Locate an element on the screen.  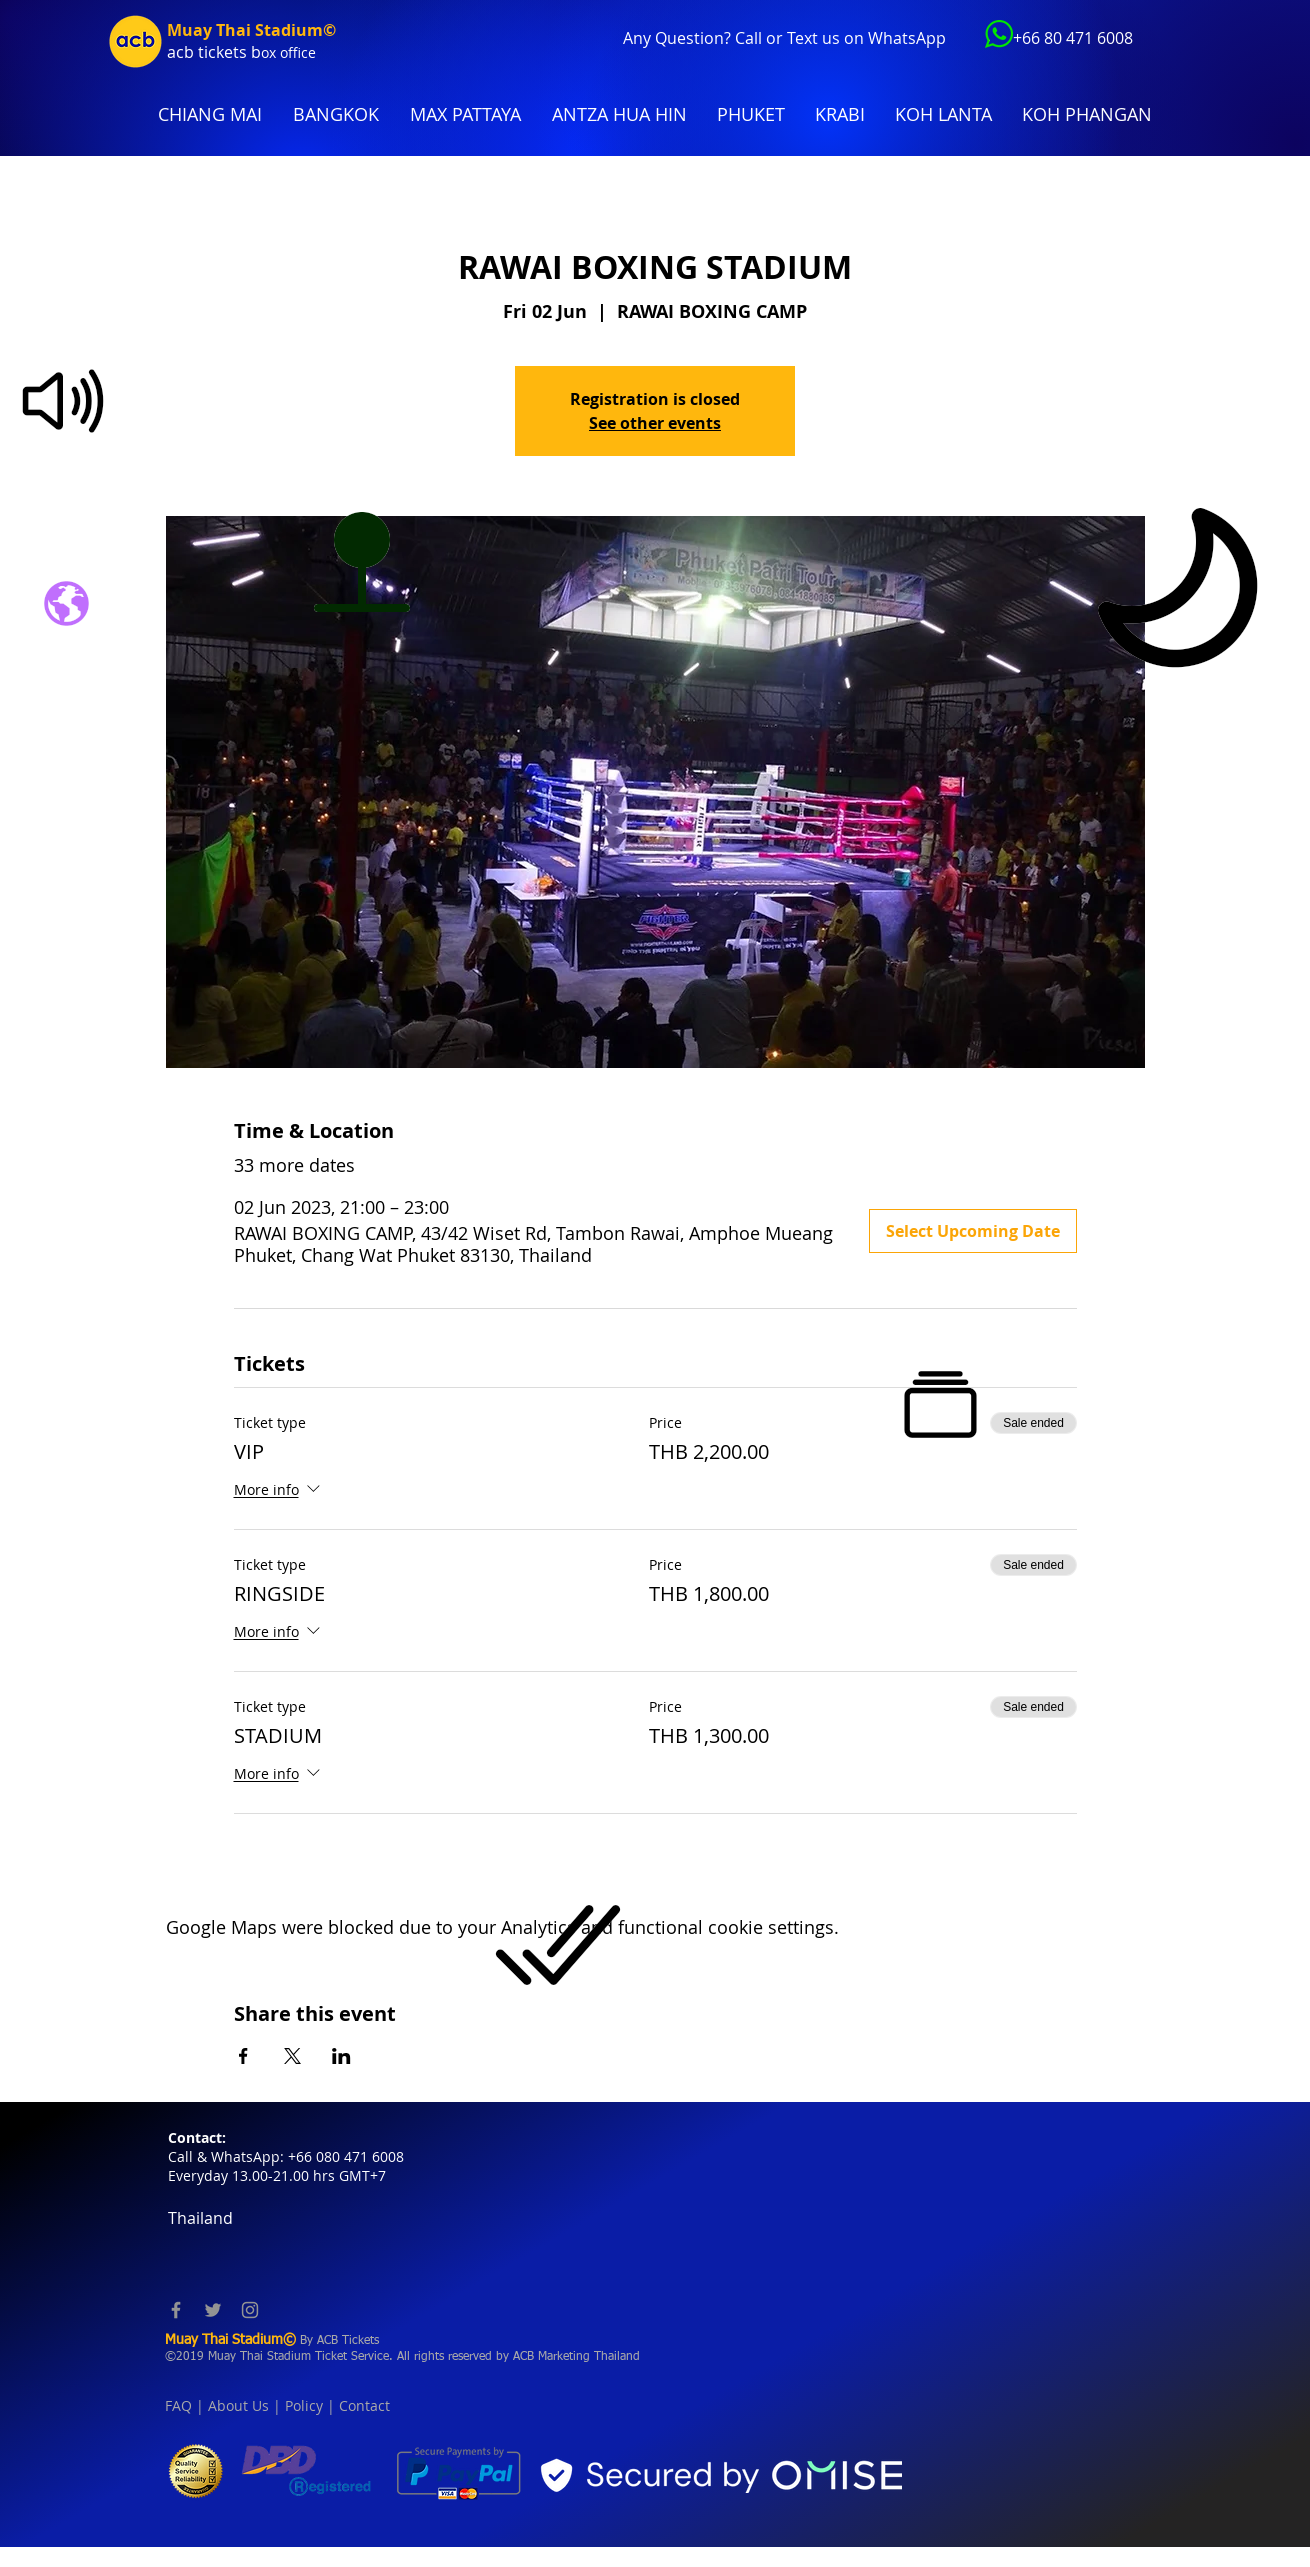
switch to dark mode is located at coordinates (1175, 585).